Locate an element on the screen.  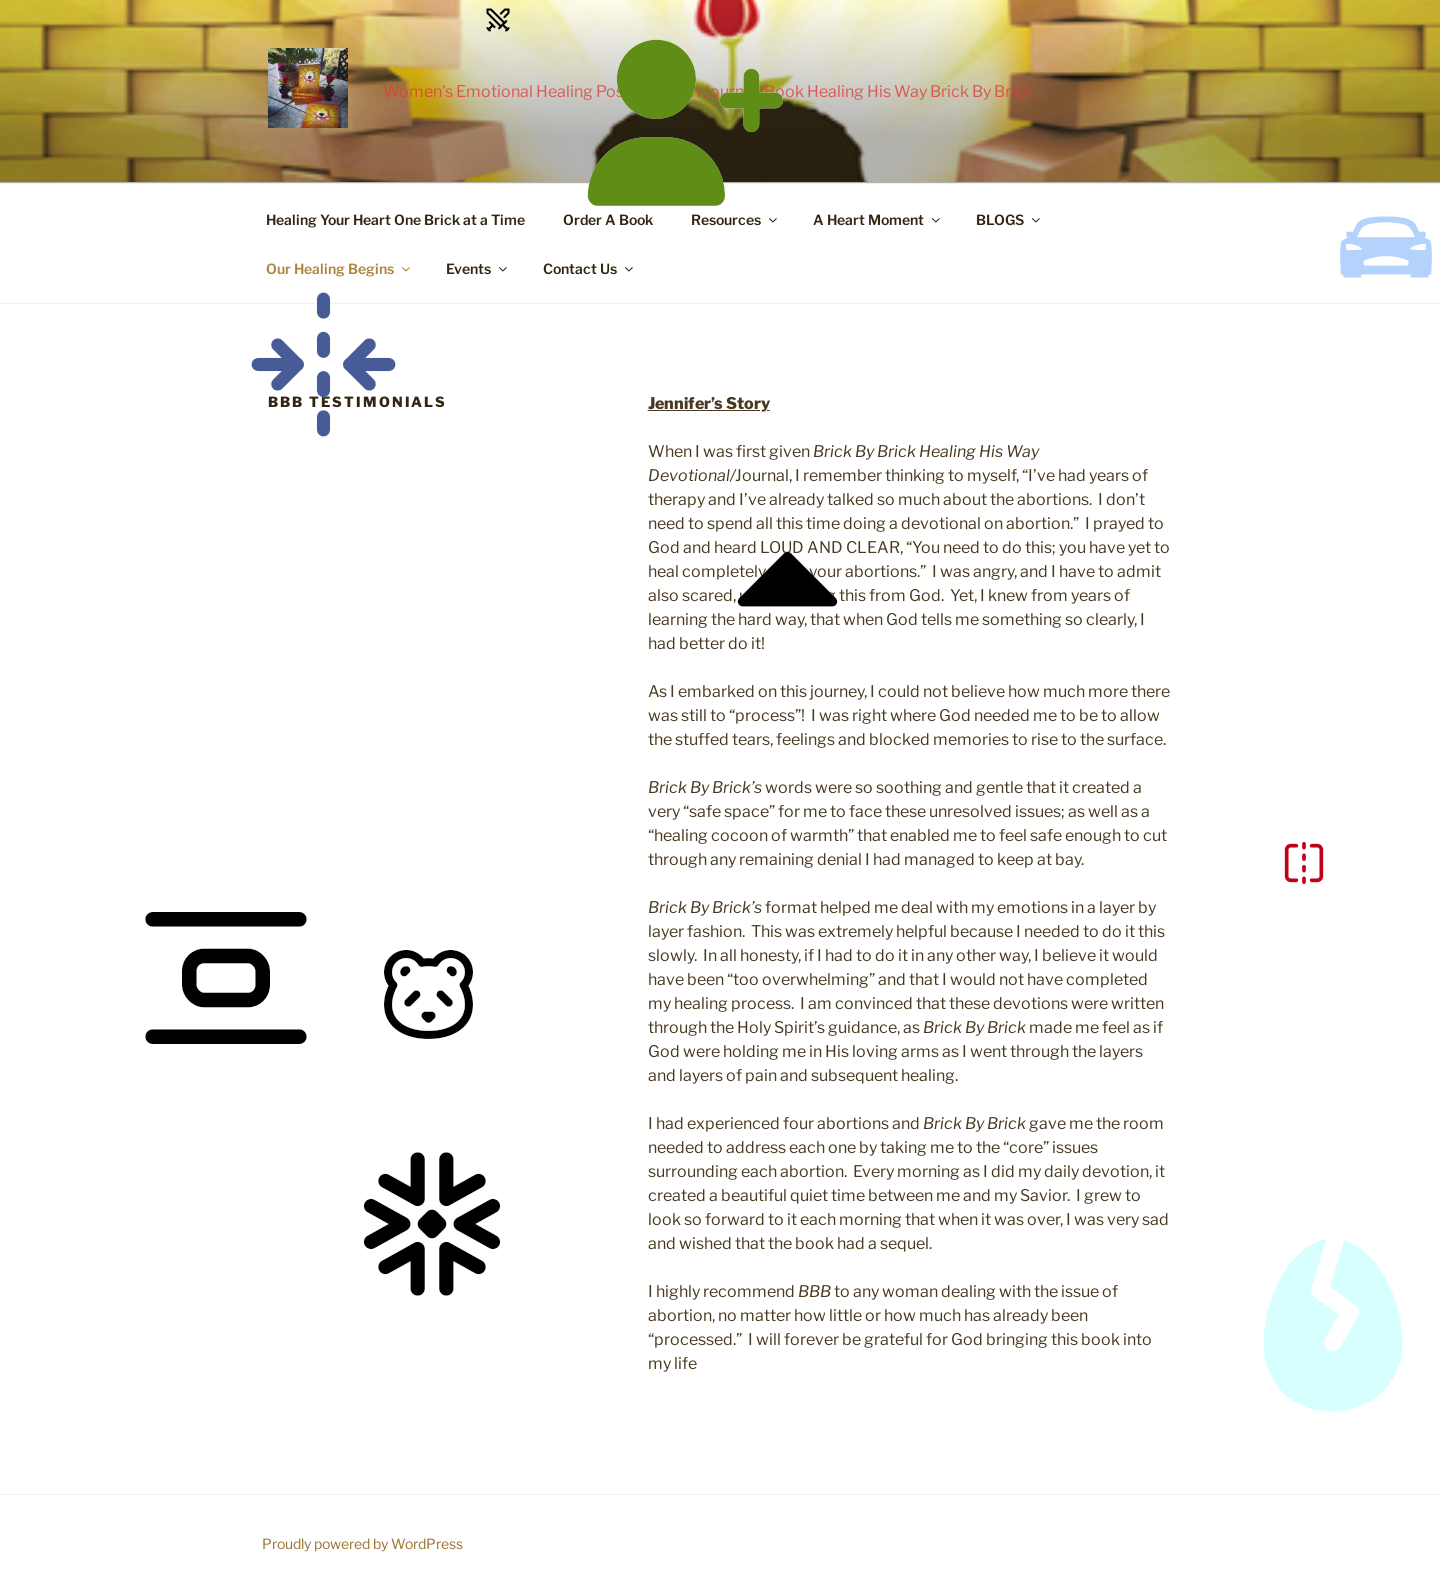
add a new user or contact is located at coordinates (677, 121).